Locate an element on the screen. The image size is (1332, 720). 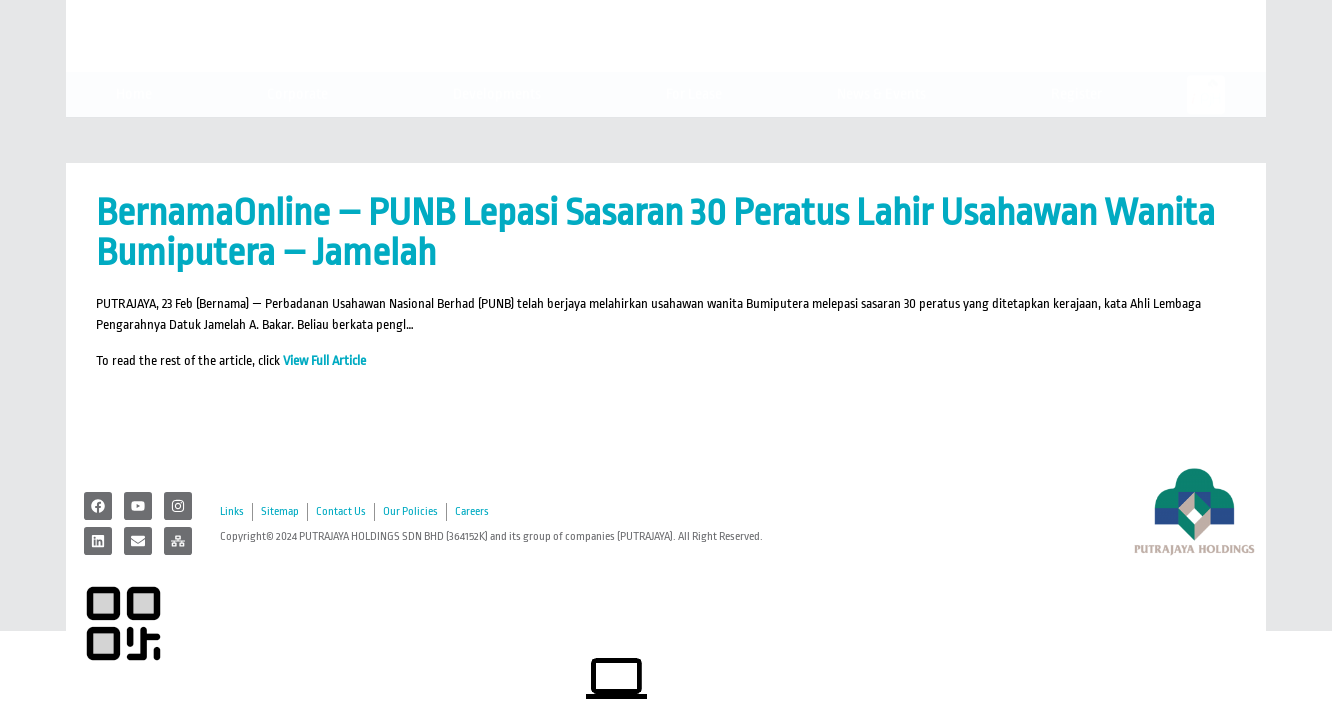
access desktop or computer settings is located at coordinates (616, 678).